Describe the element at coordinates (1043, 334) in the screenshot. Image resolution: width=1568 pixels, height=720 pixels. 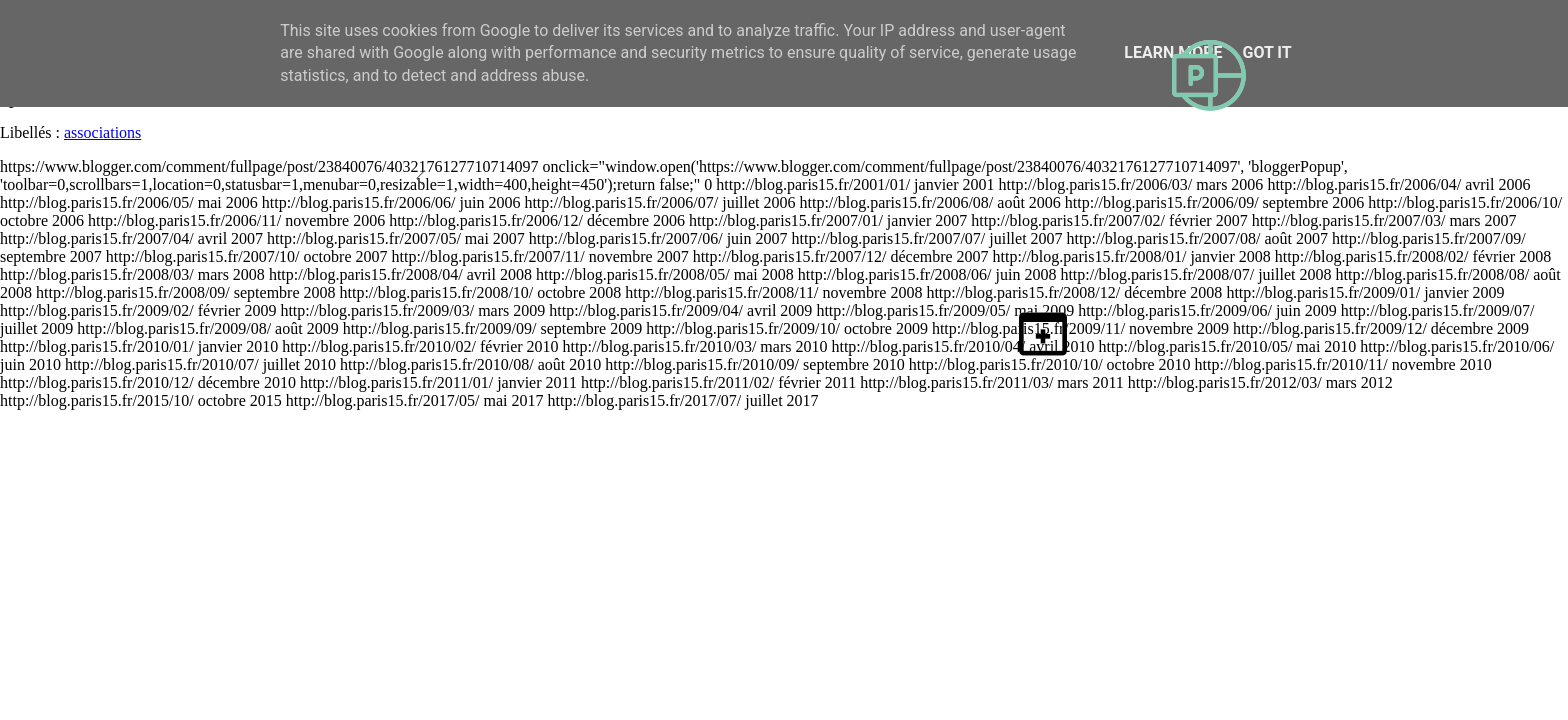
I see `open a new window` at that location.